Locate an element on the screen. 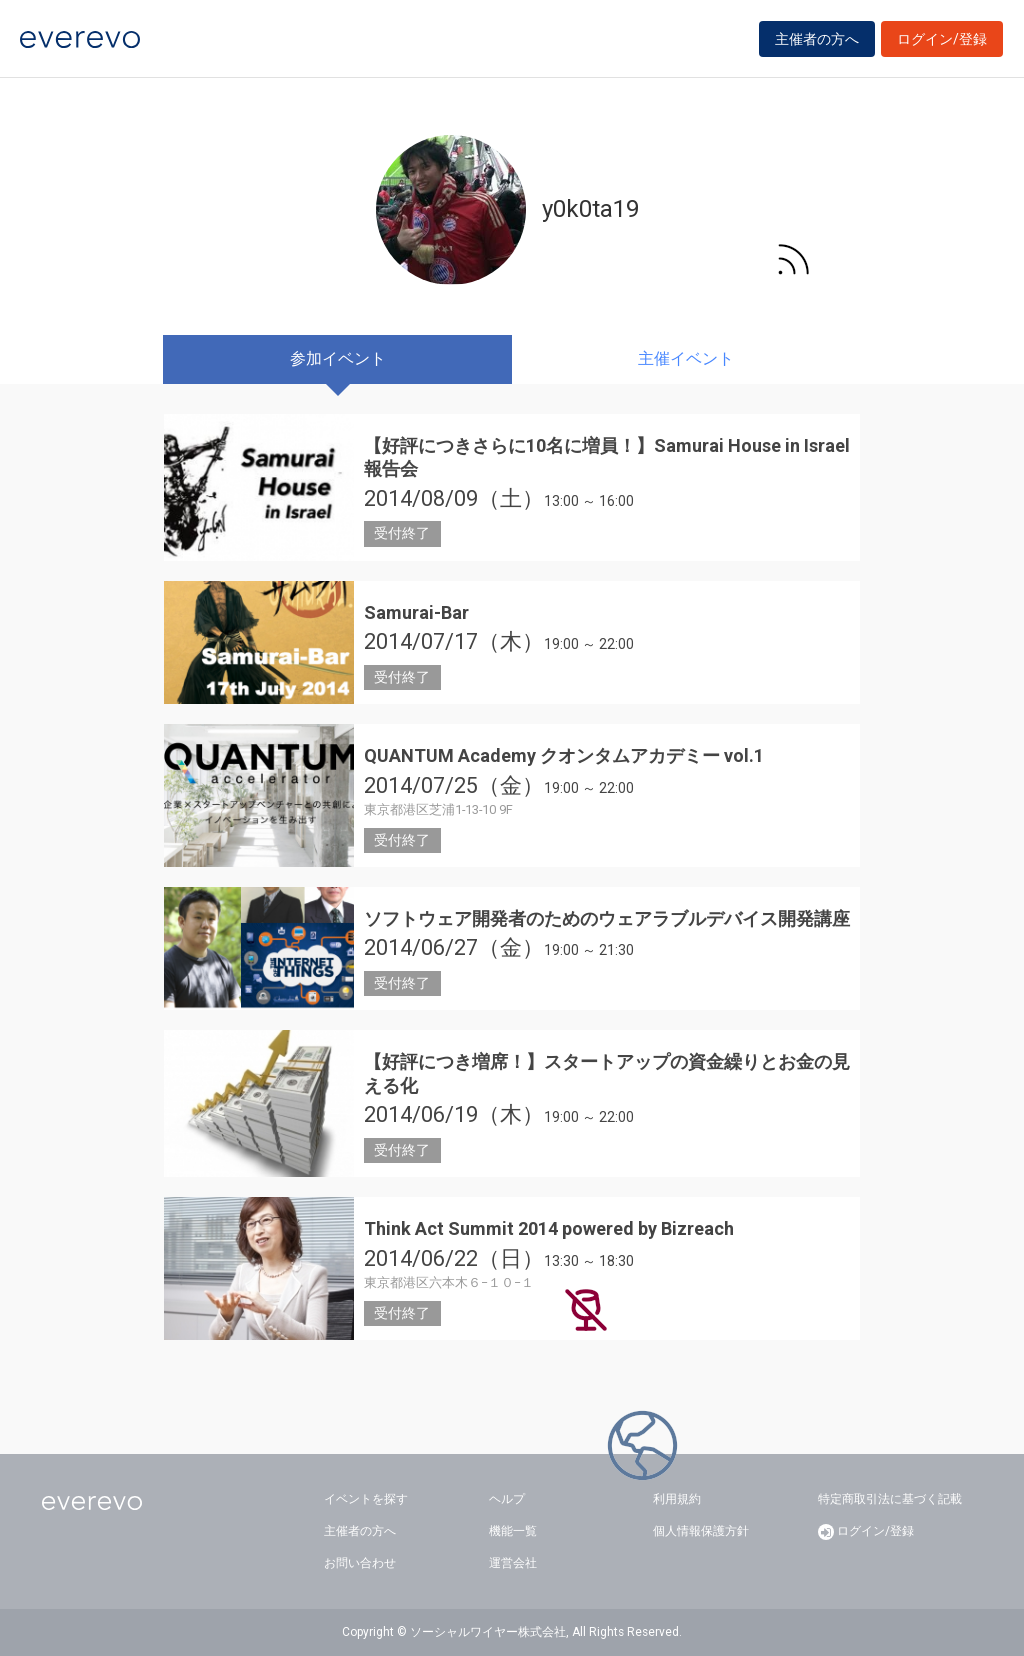 The height and width of the screenshot is (1656, 1024). indicates no drinks allowed is located at coordinates (586, 1310).